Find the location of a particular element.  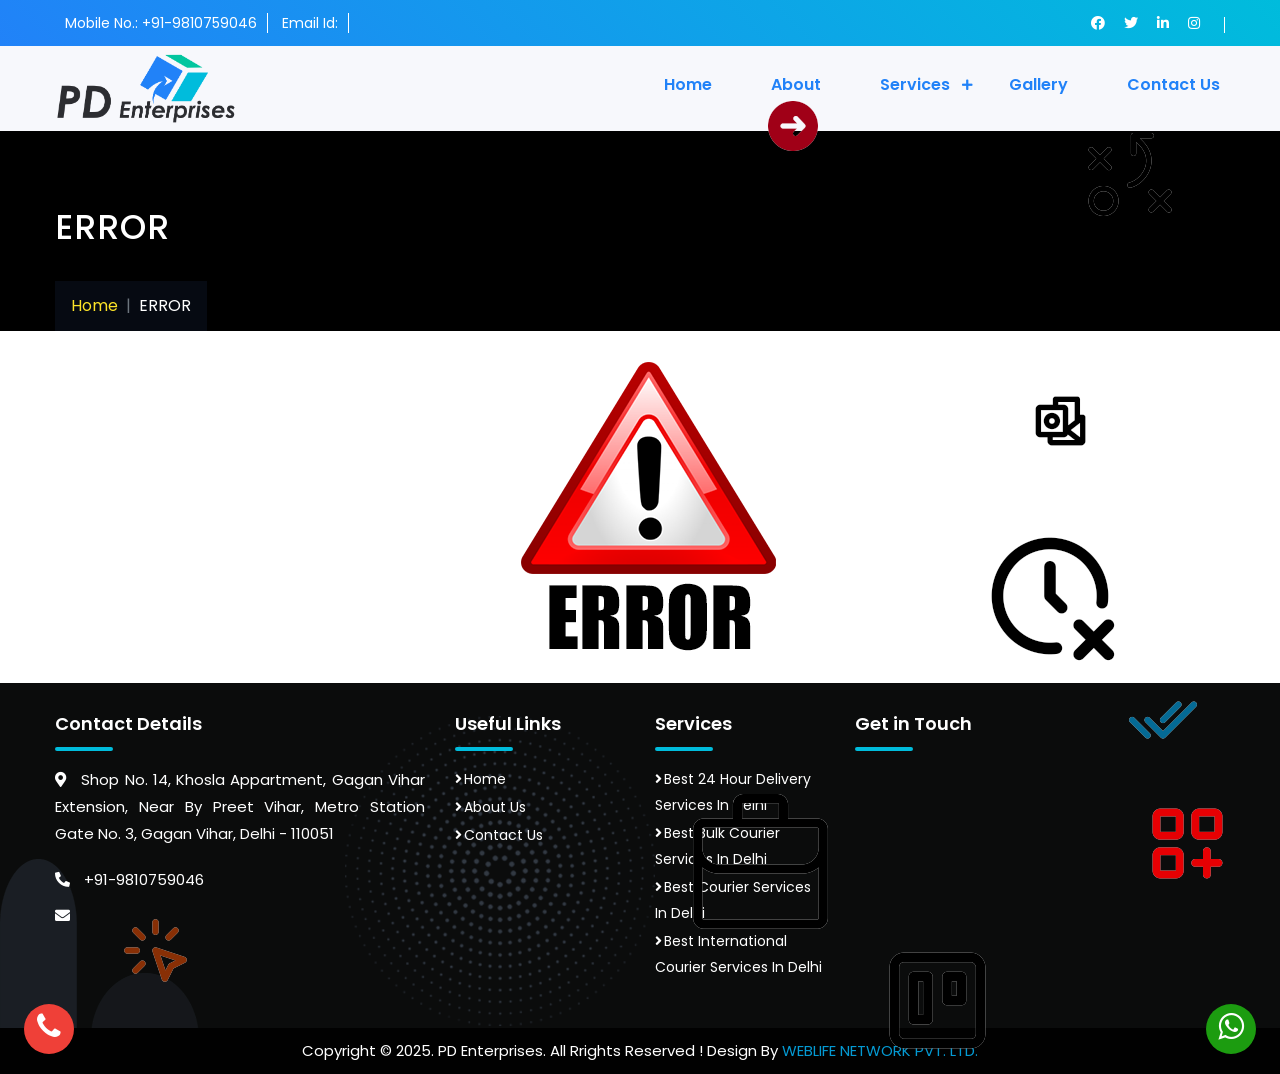

open trello app is located at coordinates (937, 1000).